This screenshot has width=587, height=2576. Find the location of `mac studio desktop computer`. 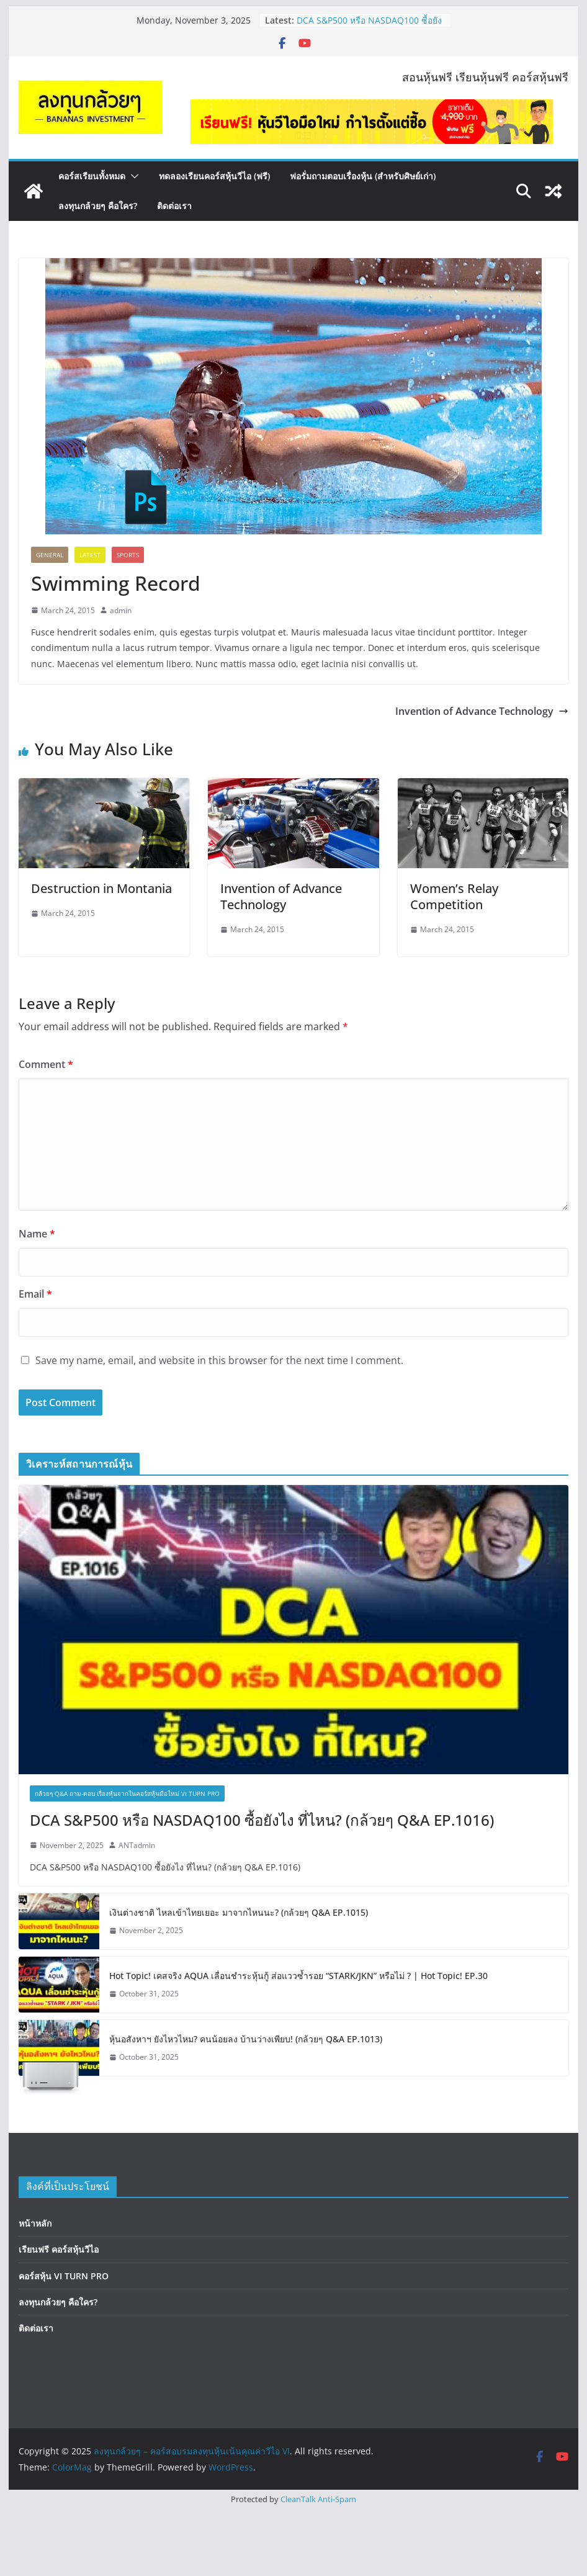

mac studio desktop computer is located at coordinates (50, 2075).